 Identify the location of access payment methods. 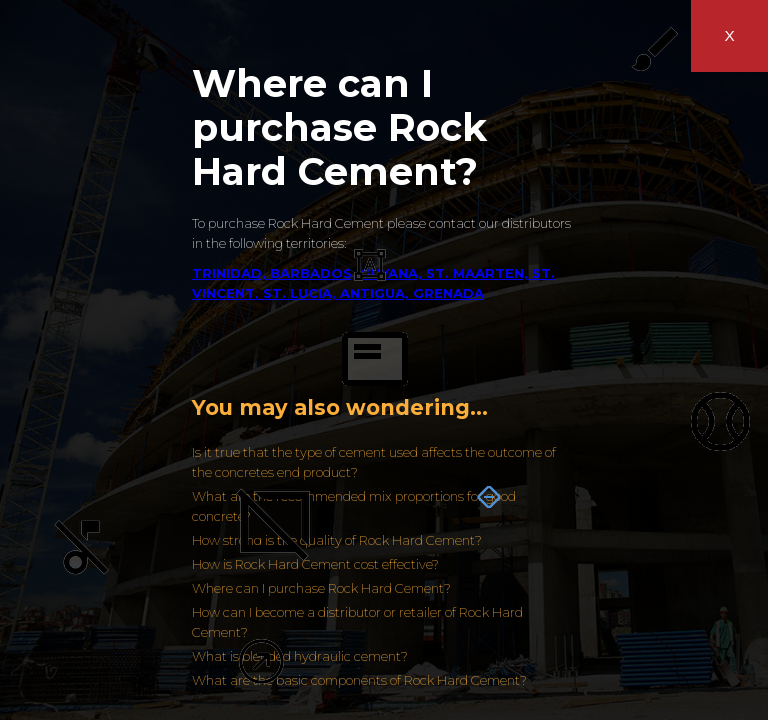
(467, 583).